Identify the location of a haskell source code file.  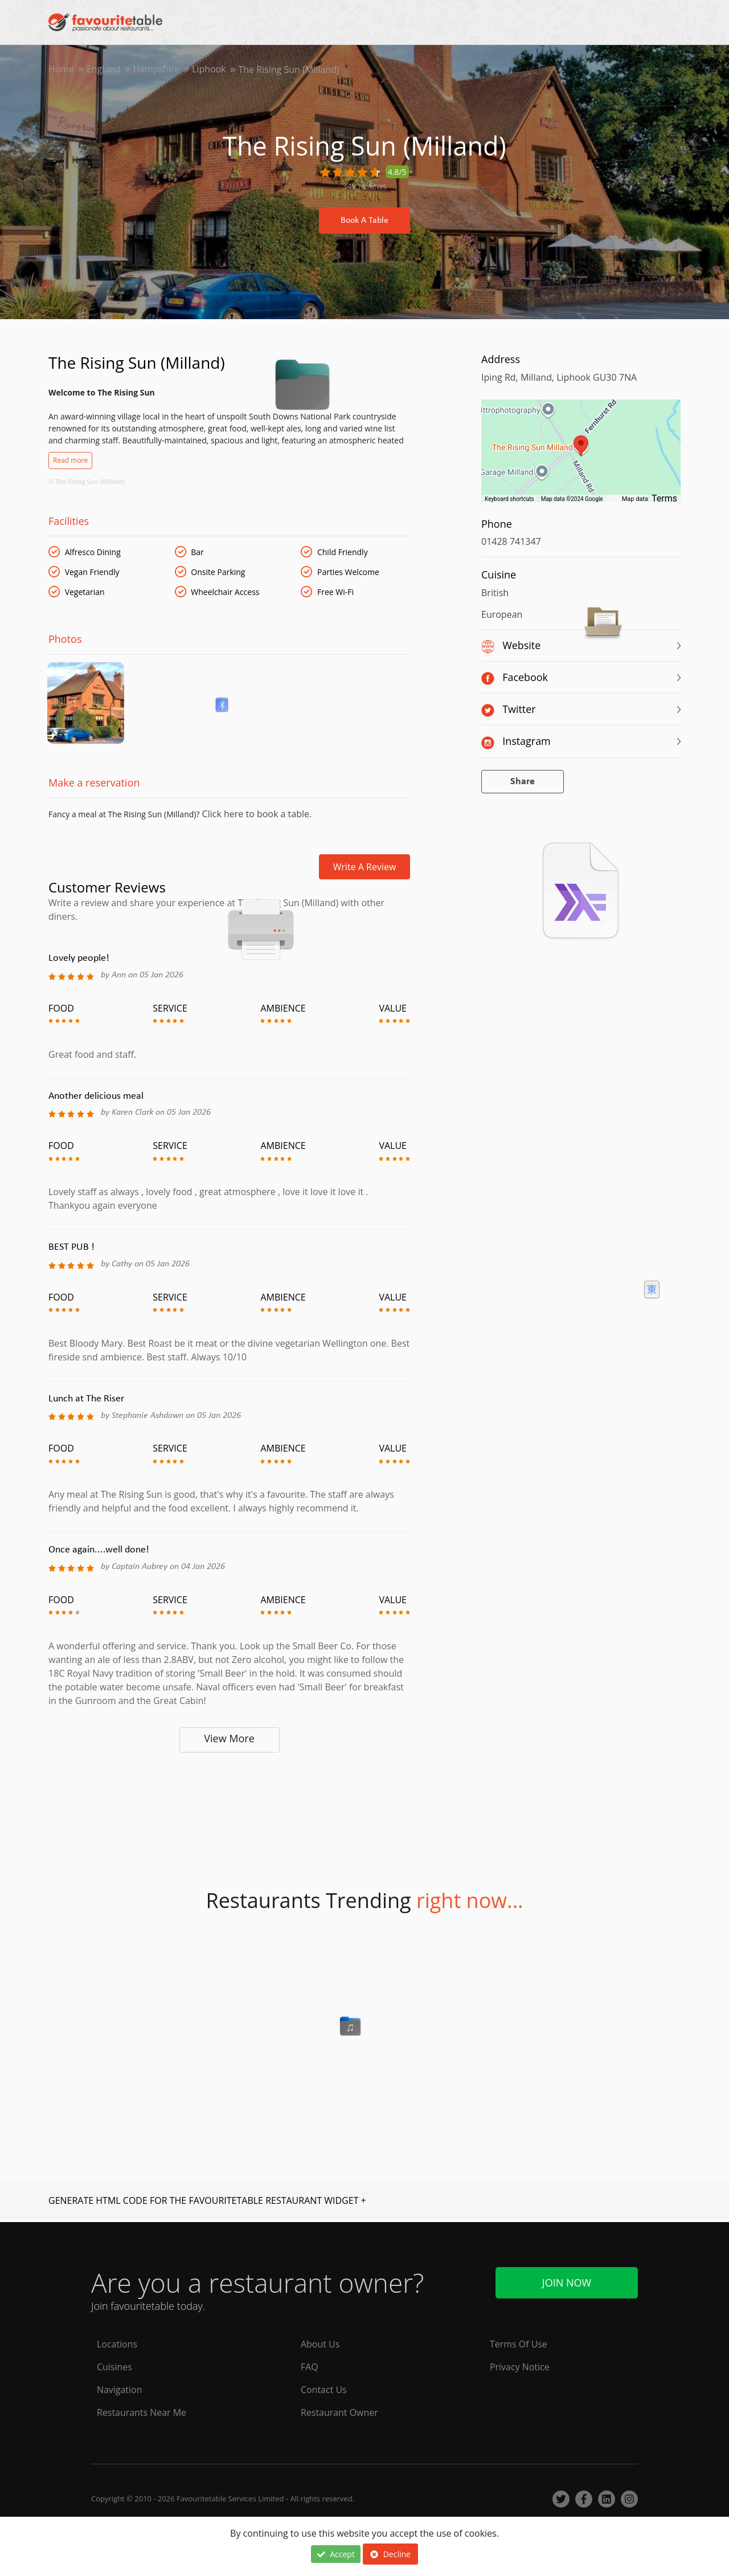
(580, 890).